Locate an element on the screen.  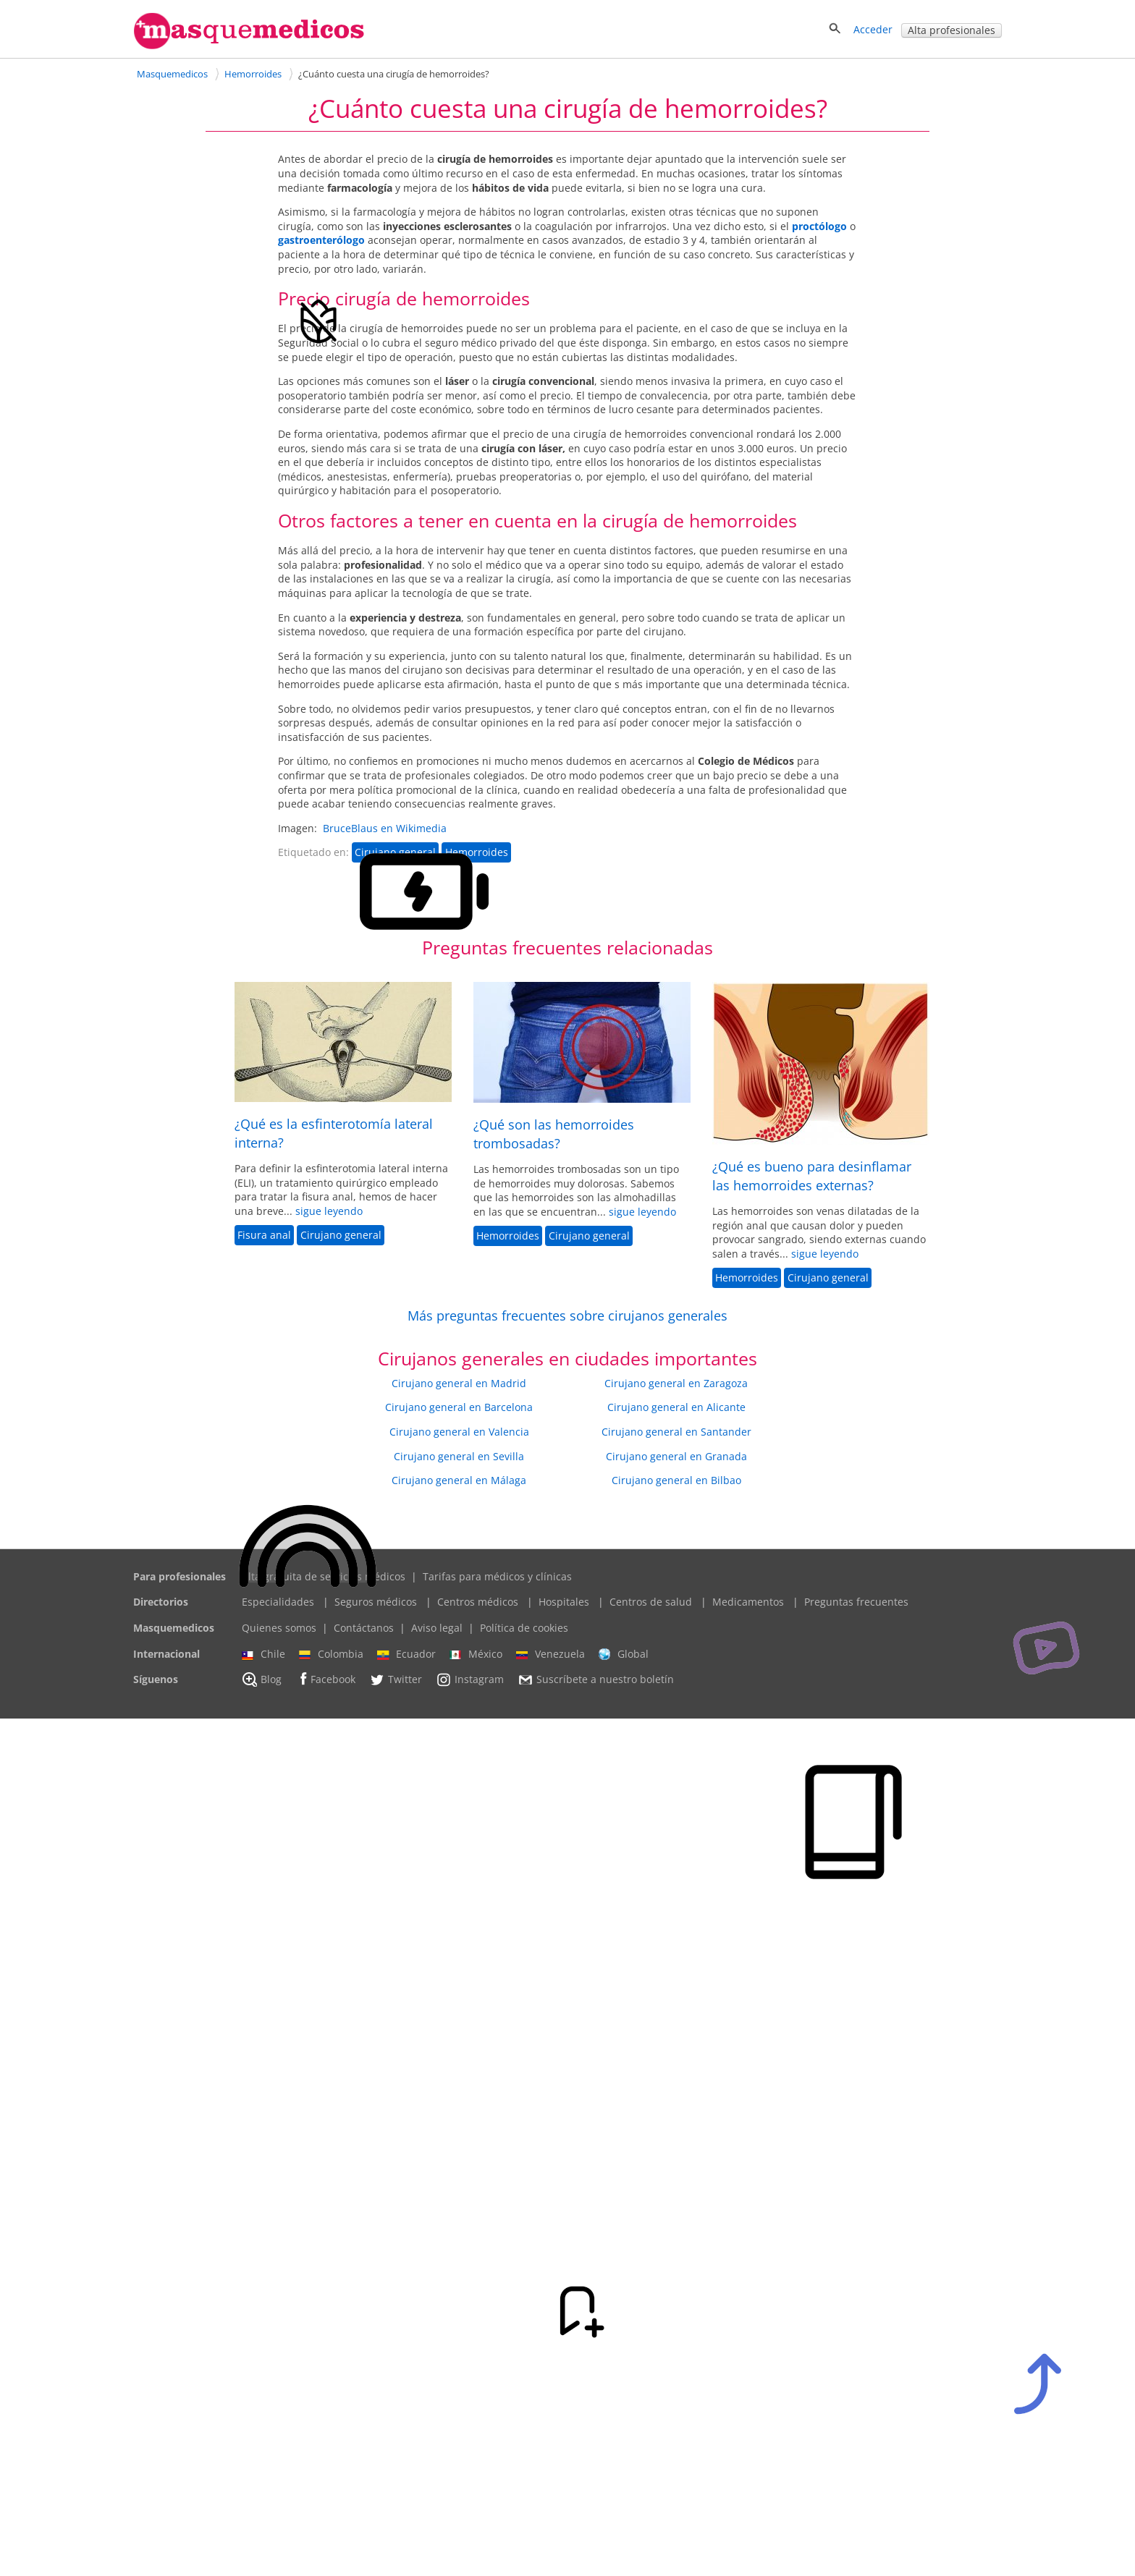
indicates gluten-free or grain-free option is located at coordinates (318, 322).